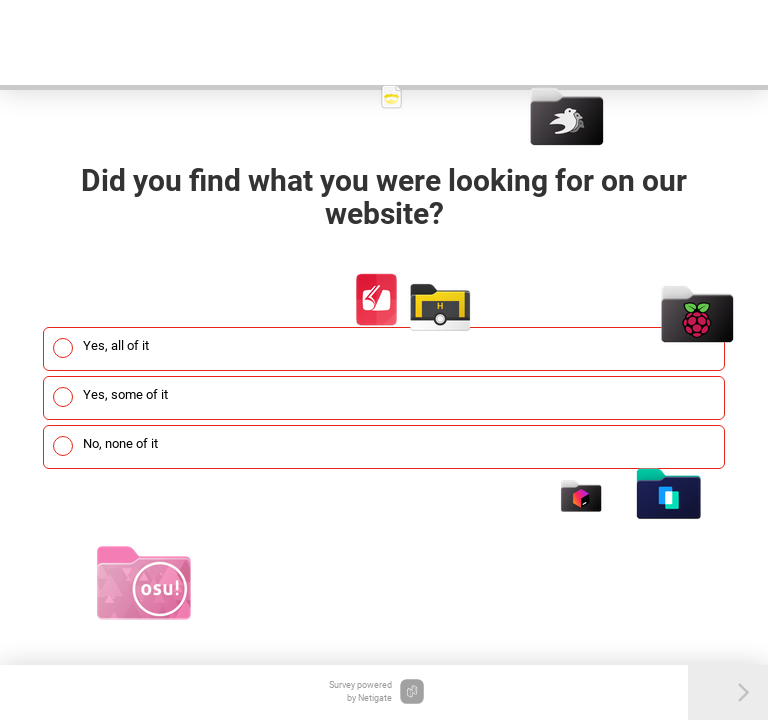 The width and height of the screenshot is (768, 720). I want to click on open wondershare mobiletrans files folder, so click(668, 495).